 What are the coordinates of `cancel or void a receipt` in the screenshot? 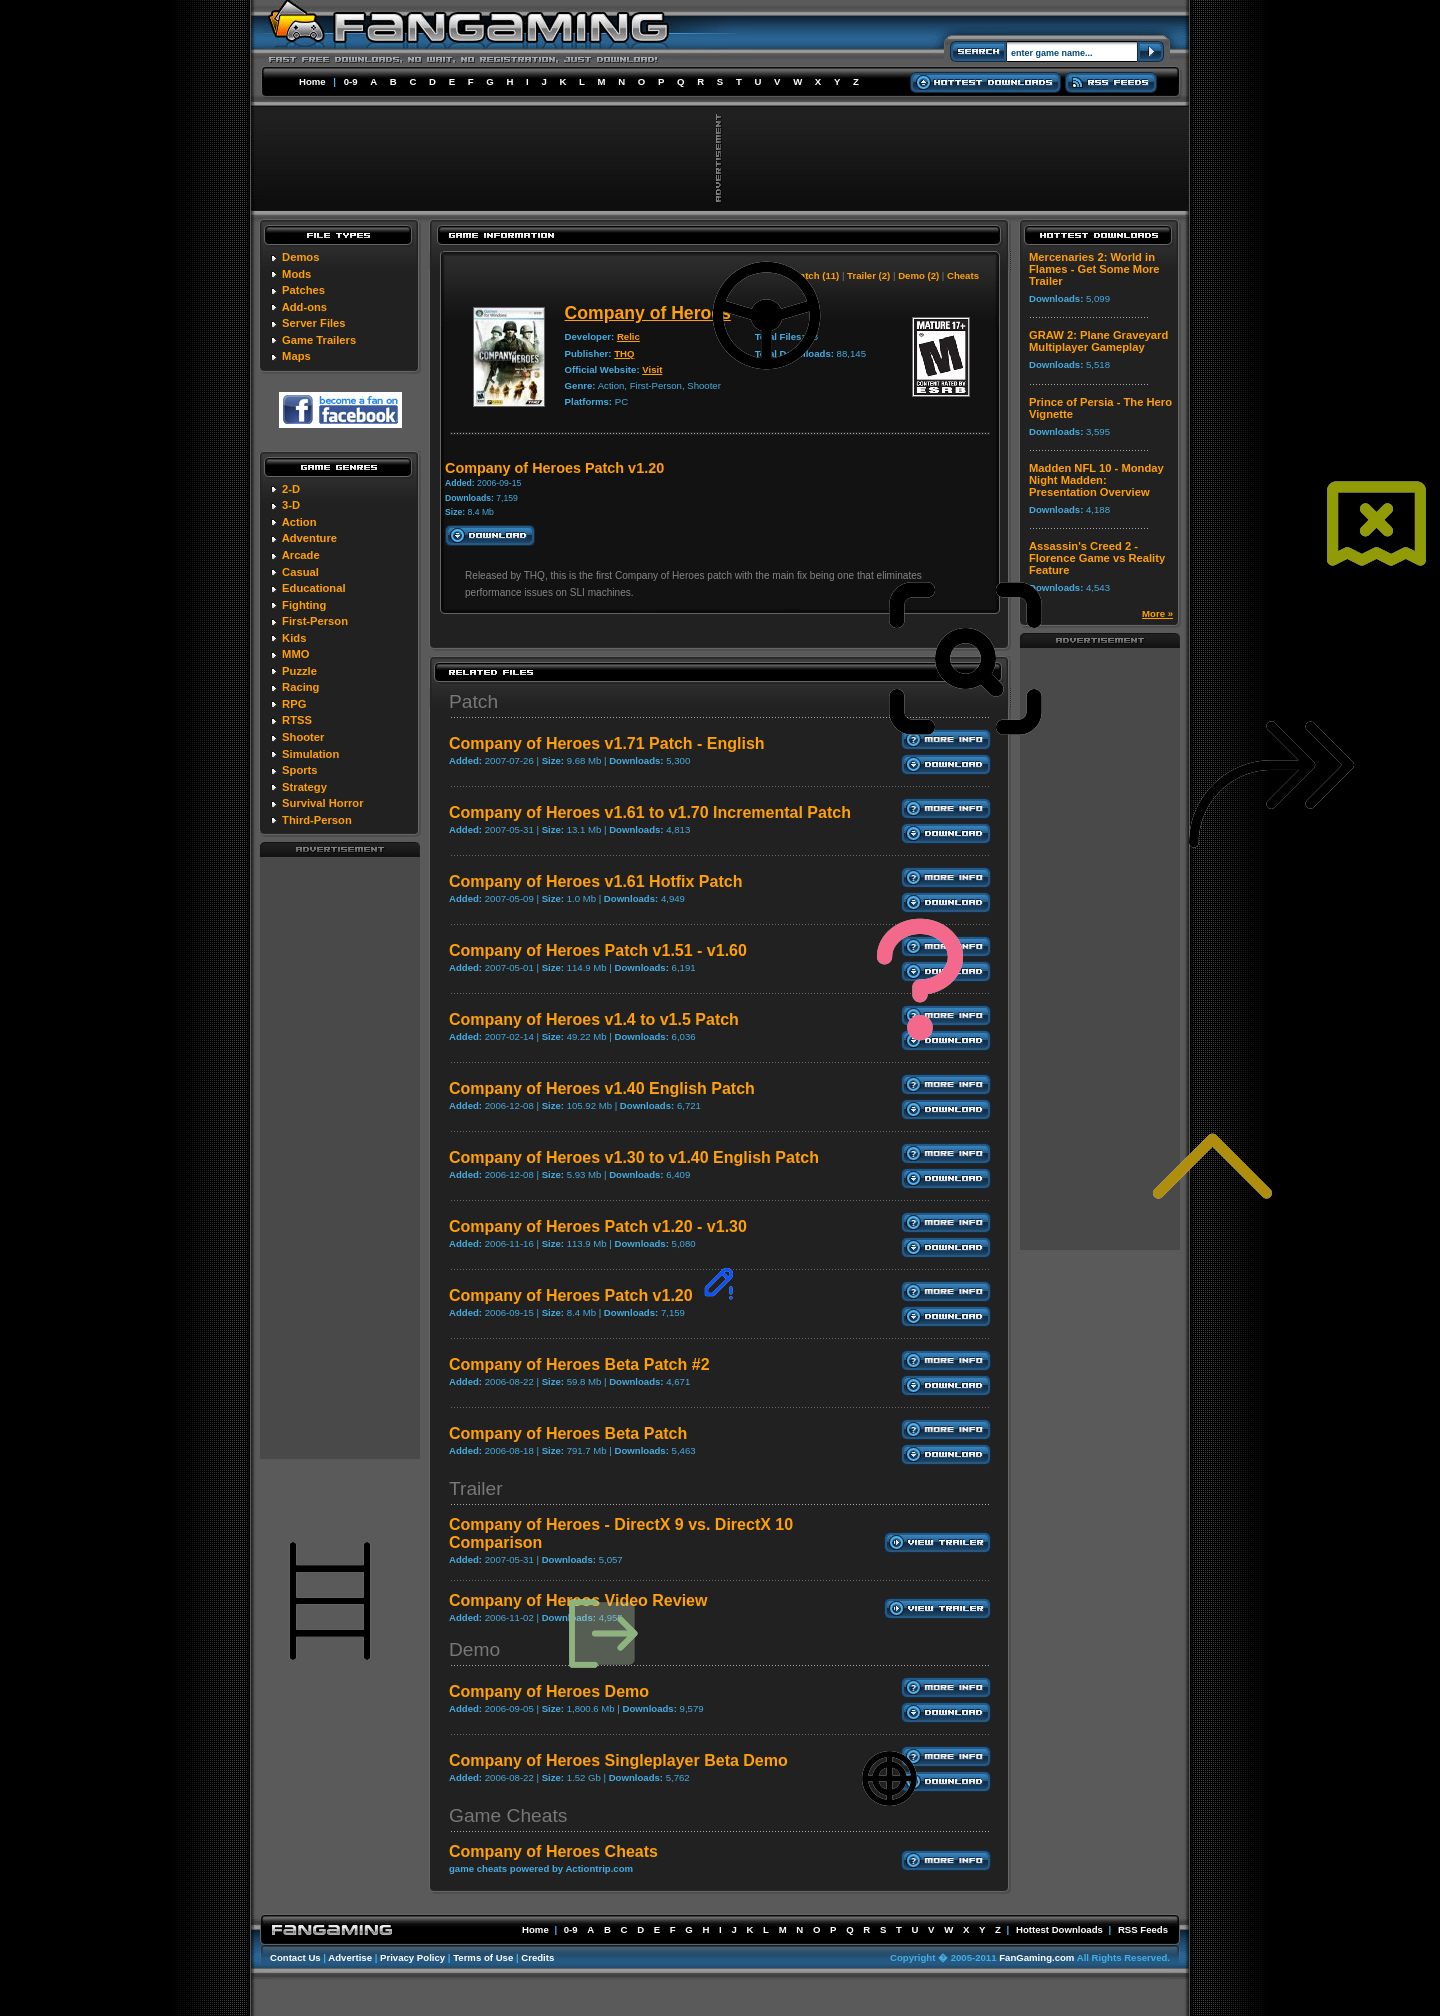 It's located at (1376, 523).